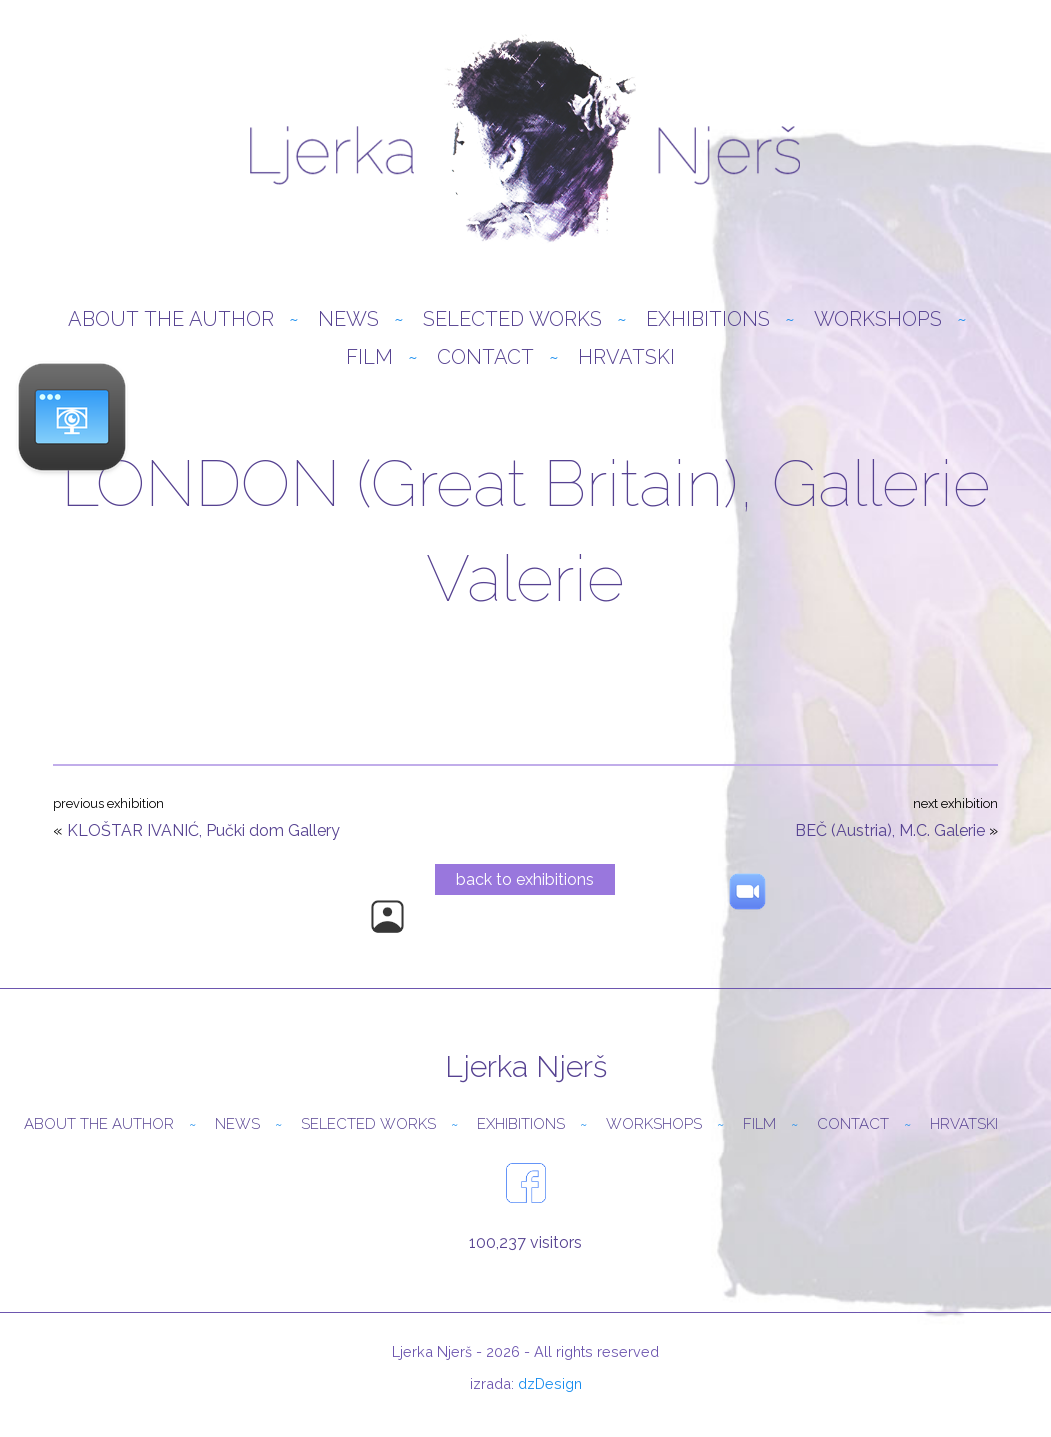 The height and width of the screenshot is (1437, 1051). What do you see at coordinates (747, 891) in the screenshot?
I see `open zoom video conferencing app` at bounding box center [747, 891].